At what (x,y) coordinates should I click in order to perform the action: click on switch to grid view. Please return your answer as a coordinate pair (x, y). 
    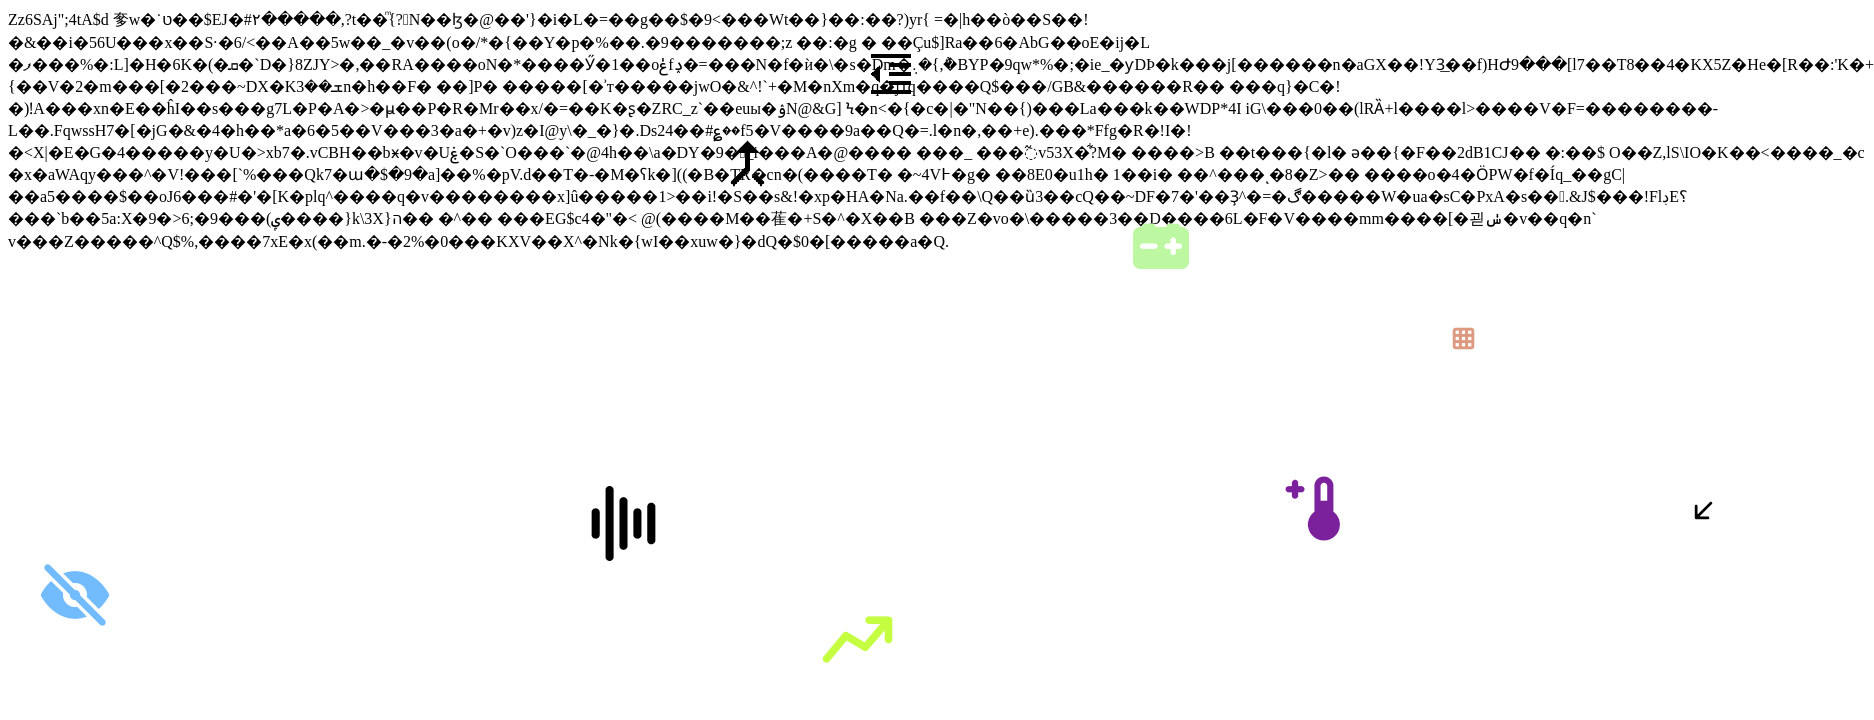
    Looking at the image, I should click on (1463, 338).